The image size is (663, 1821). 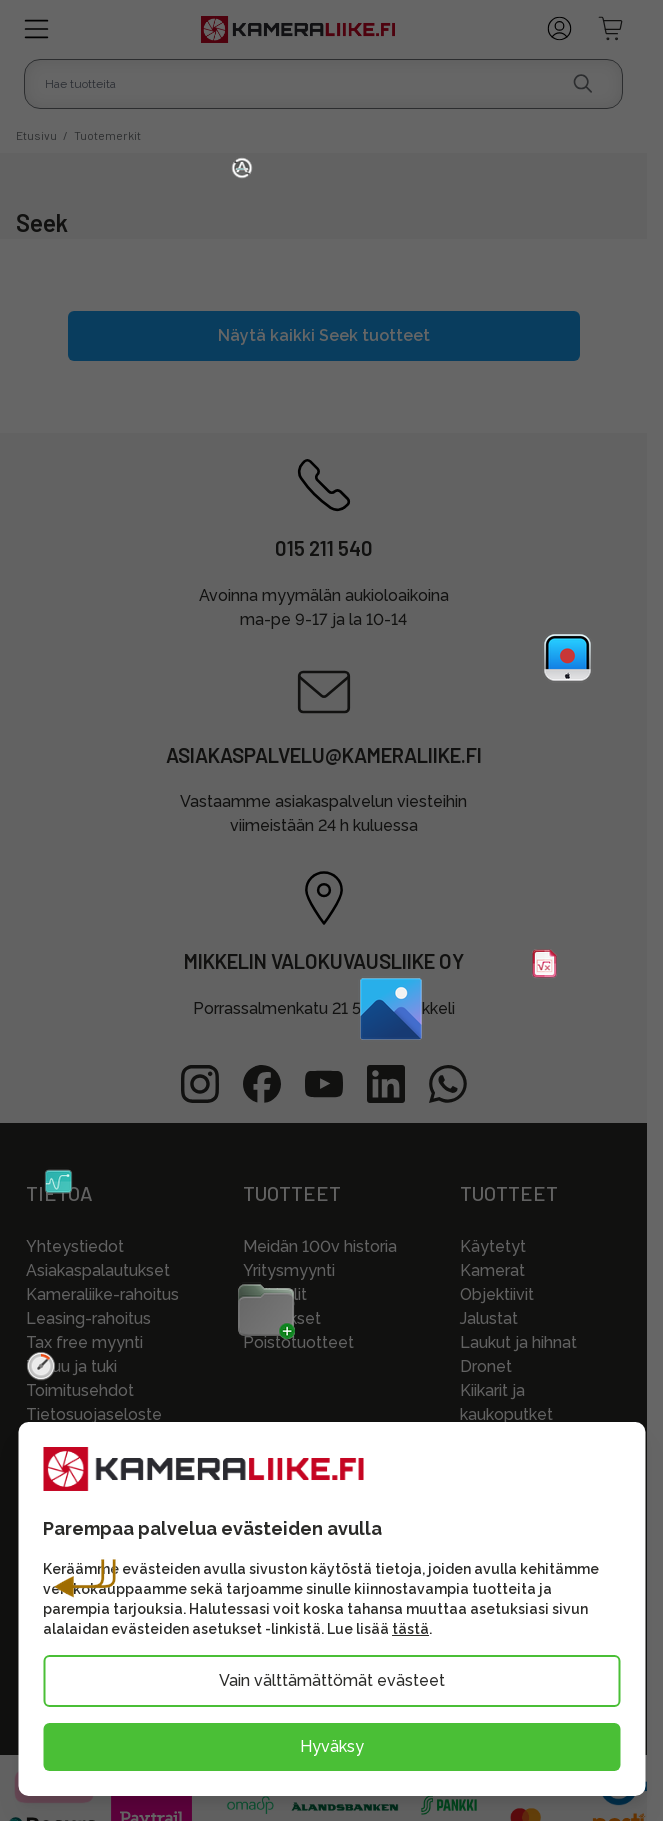 I want to click on create a new folder, so click(x=266, y=1310).